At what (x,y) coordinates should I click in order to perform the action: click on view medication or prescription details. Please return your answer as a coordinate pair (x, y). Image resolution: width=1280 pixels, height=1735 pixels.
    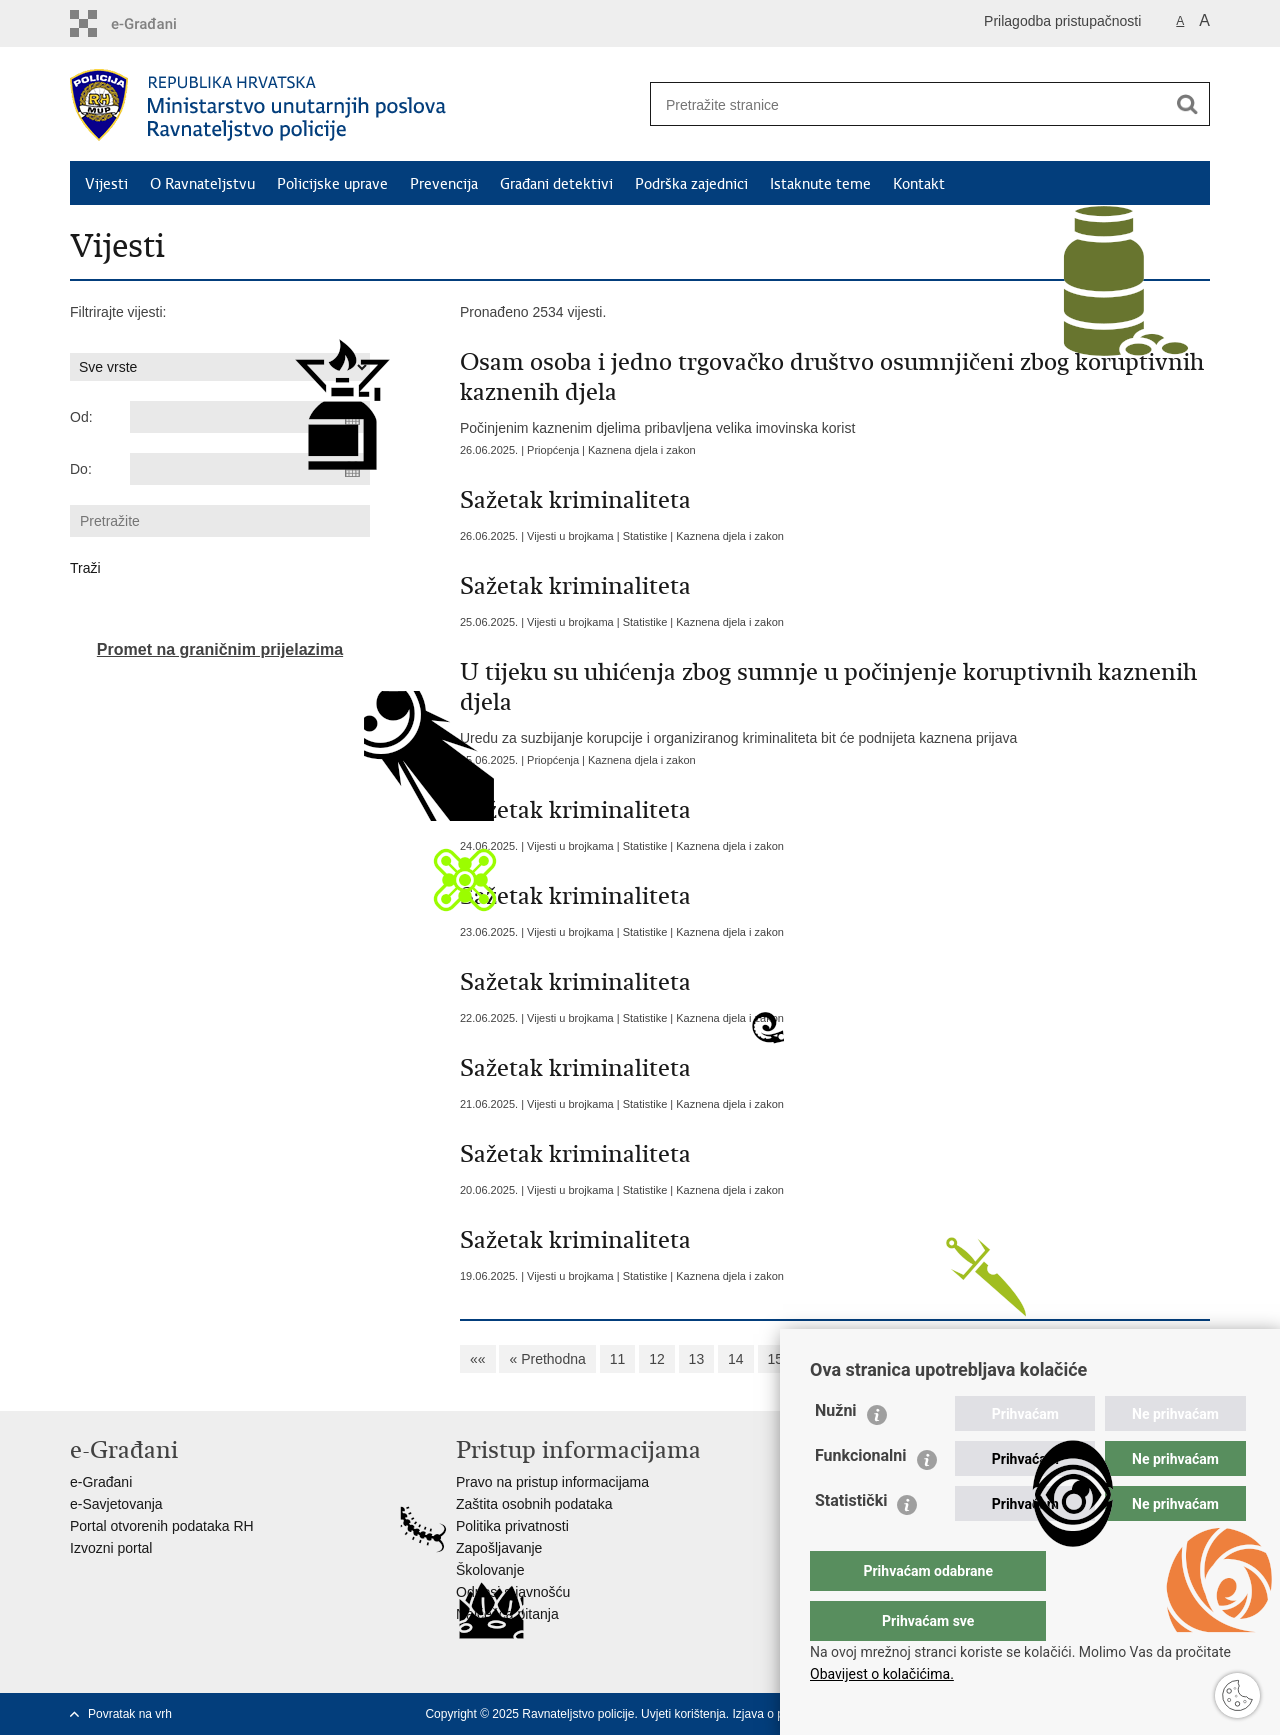
    Looking at the image, I should click on (1119, 281).